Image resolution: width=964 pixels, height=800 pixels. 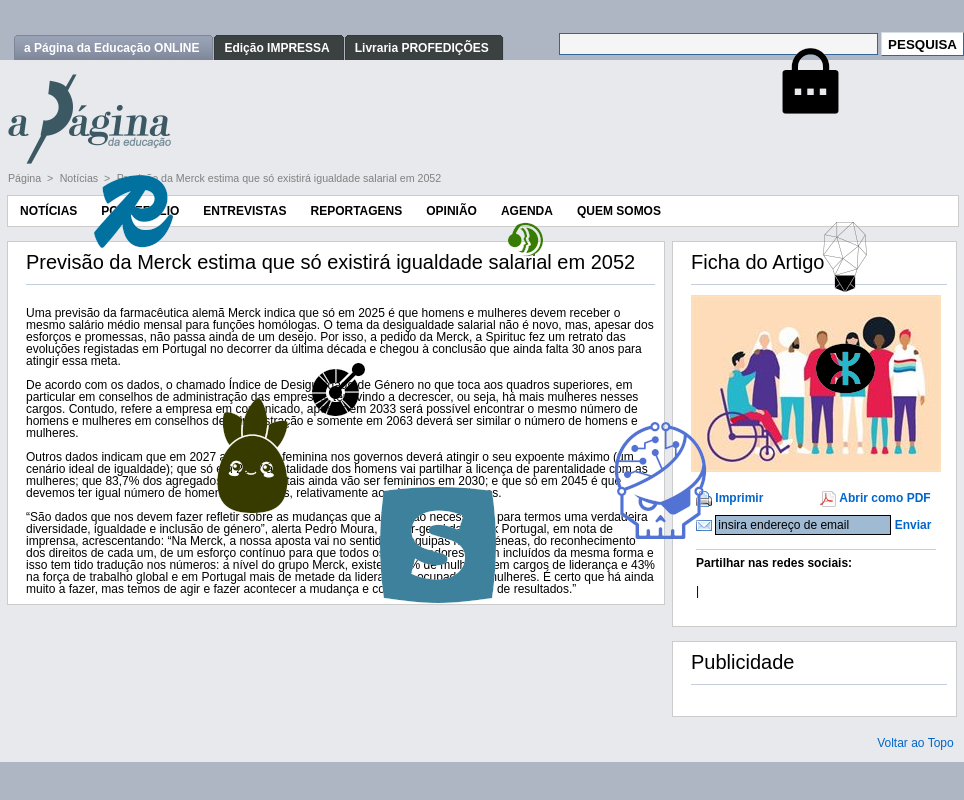 What do you see at coordinates (810, 82) in the screenshot?
I see `enter password to unlock` at bounding box center [810, 82].